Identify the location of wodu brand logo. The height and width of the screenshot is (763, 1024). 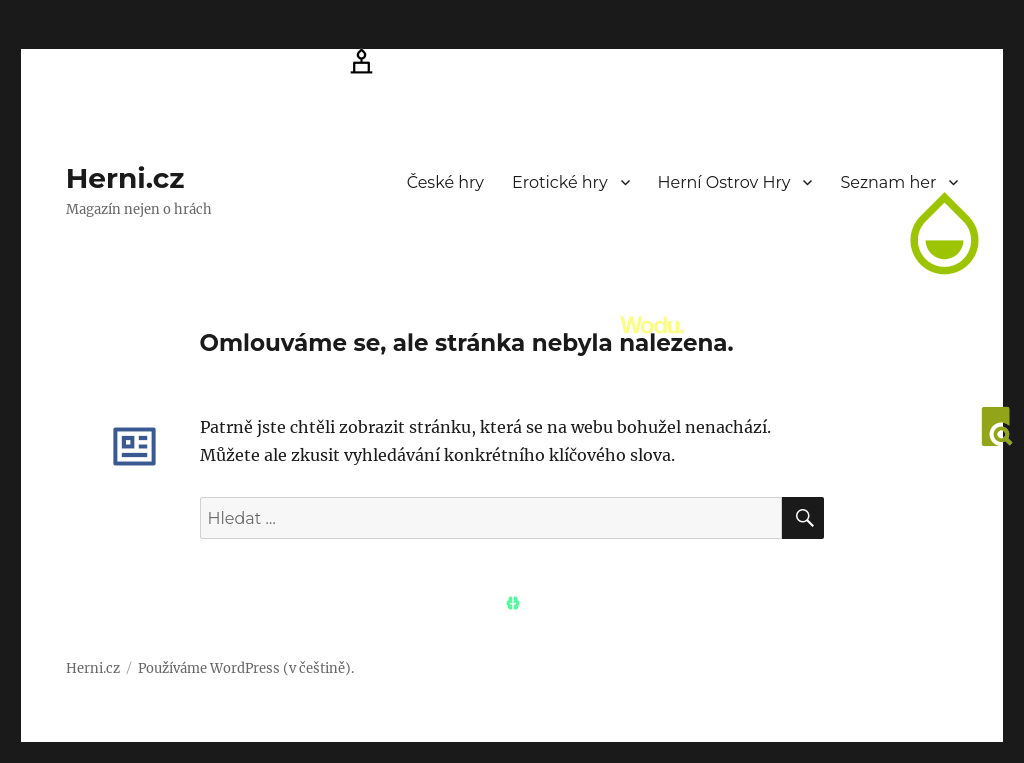
(652, 325).